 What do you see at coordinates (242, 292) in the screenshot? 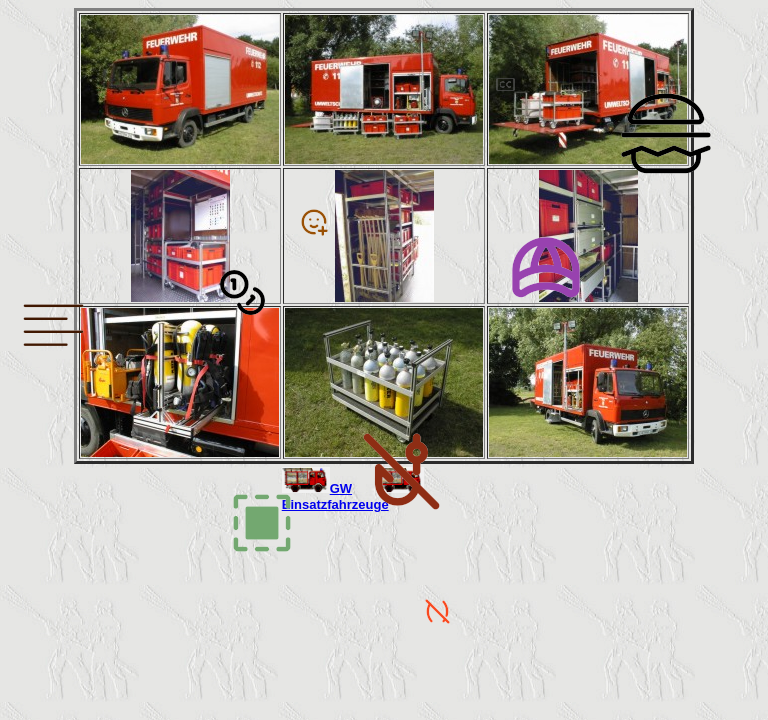
I see `view your coin balance or currency` at bounding box center [242, 292].